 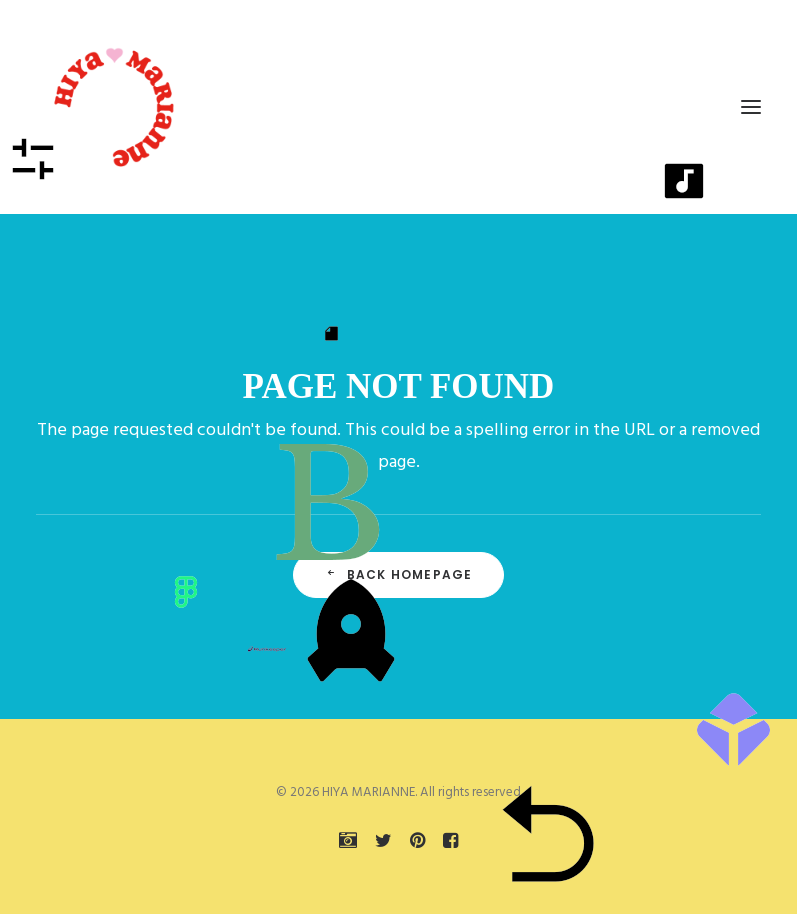 I want to click on launch or deploy an application, so click(x=351, y=629).